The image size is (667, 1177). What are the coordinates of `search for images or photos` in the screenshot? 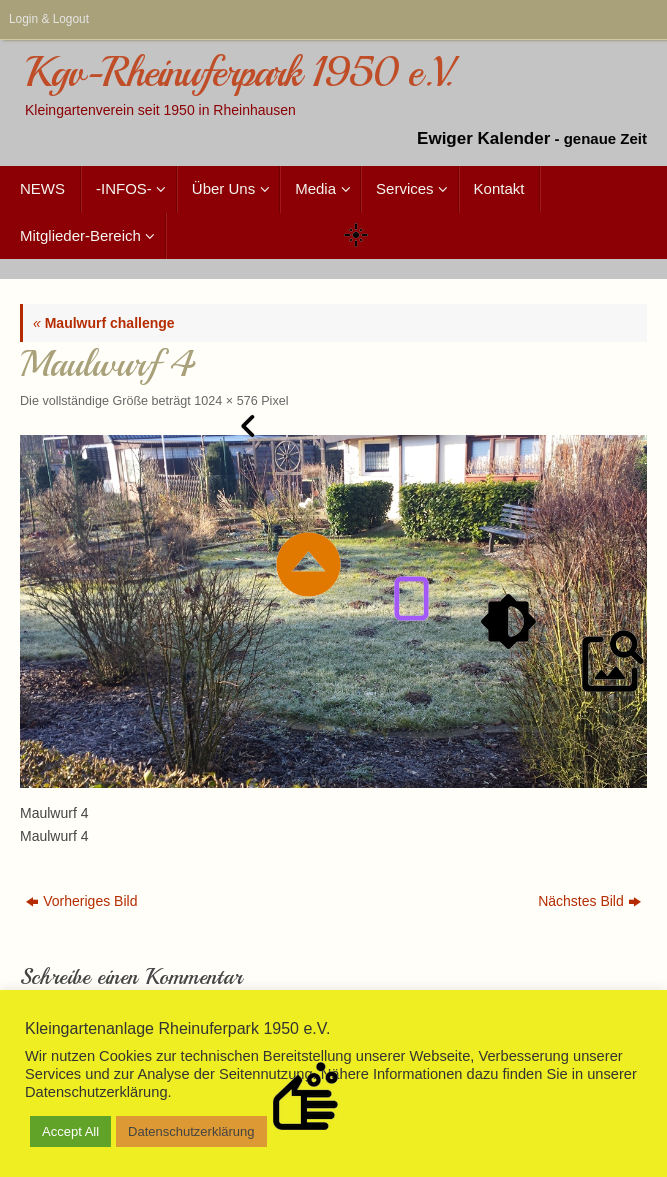 It's located at (613, 661).